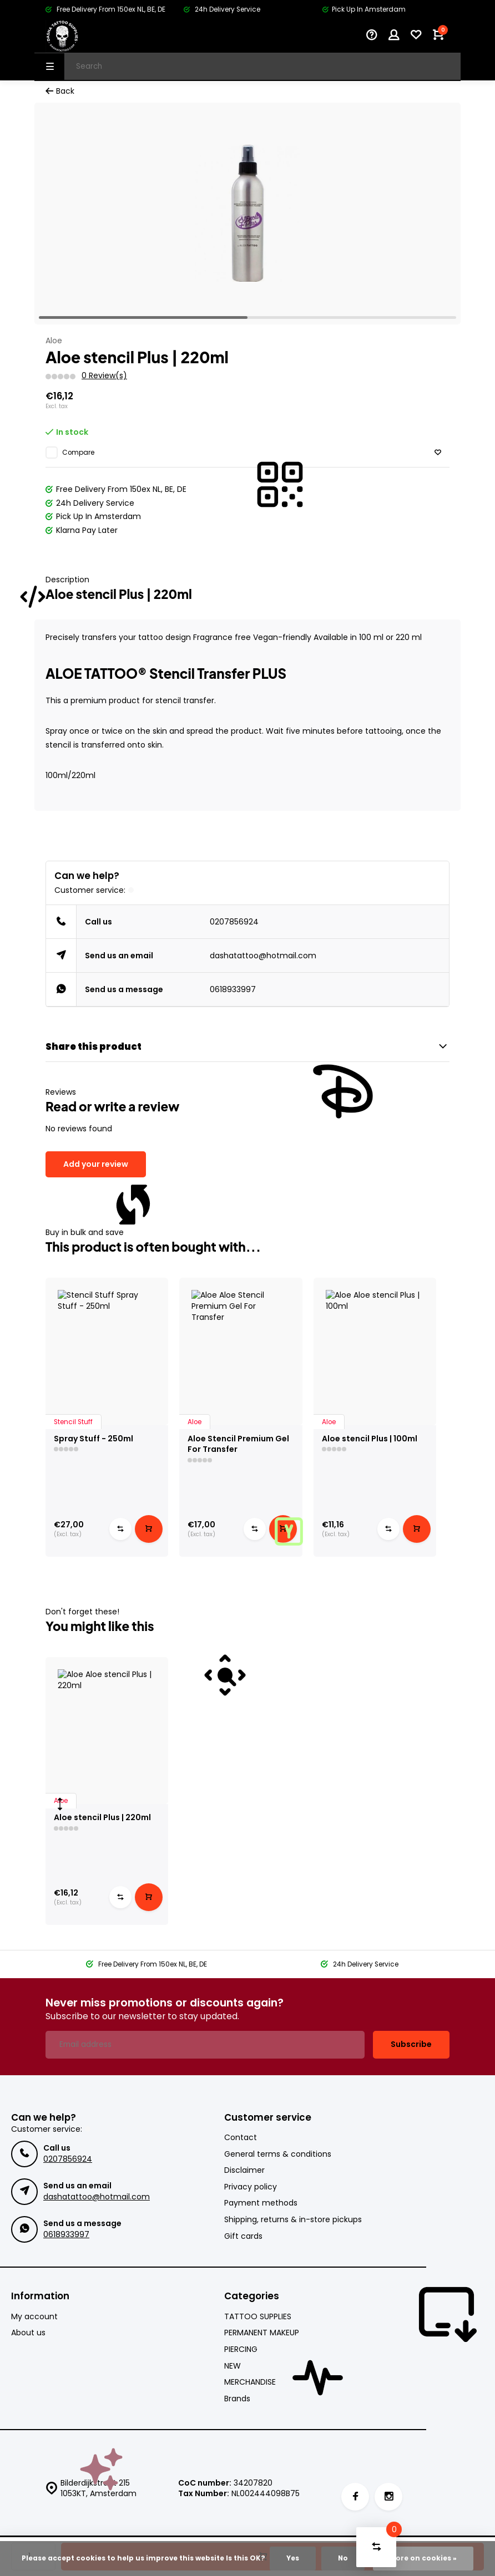 The height and width of the screenshot is (2576, 495). I want to click on adjust height or vertical size, so click(60, 1804).